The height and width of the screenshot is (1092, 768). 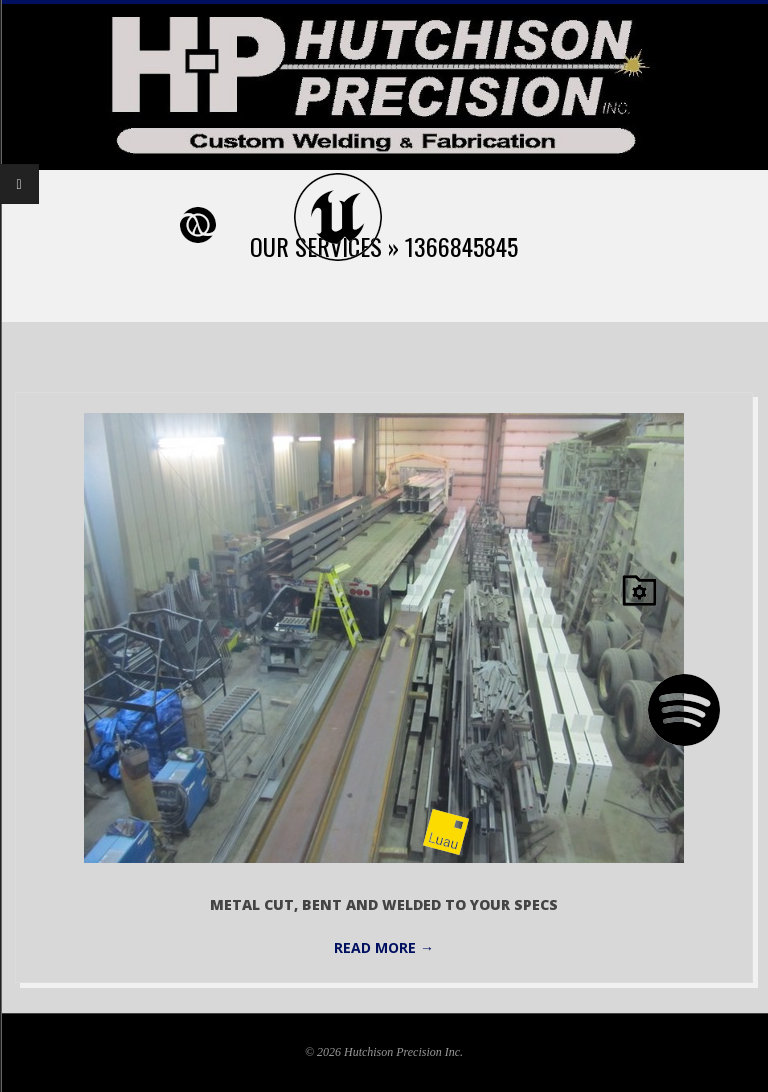 I want to click on clojure programming language logo, so click(x=198, y=225).